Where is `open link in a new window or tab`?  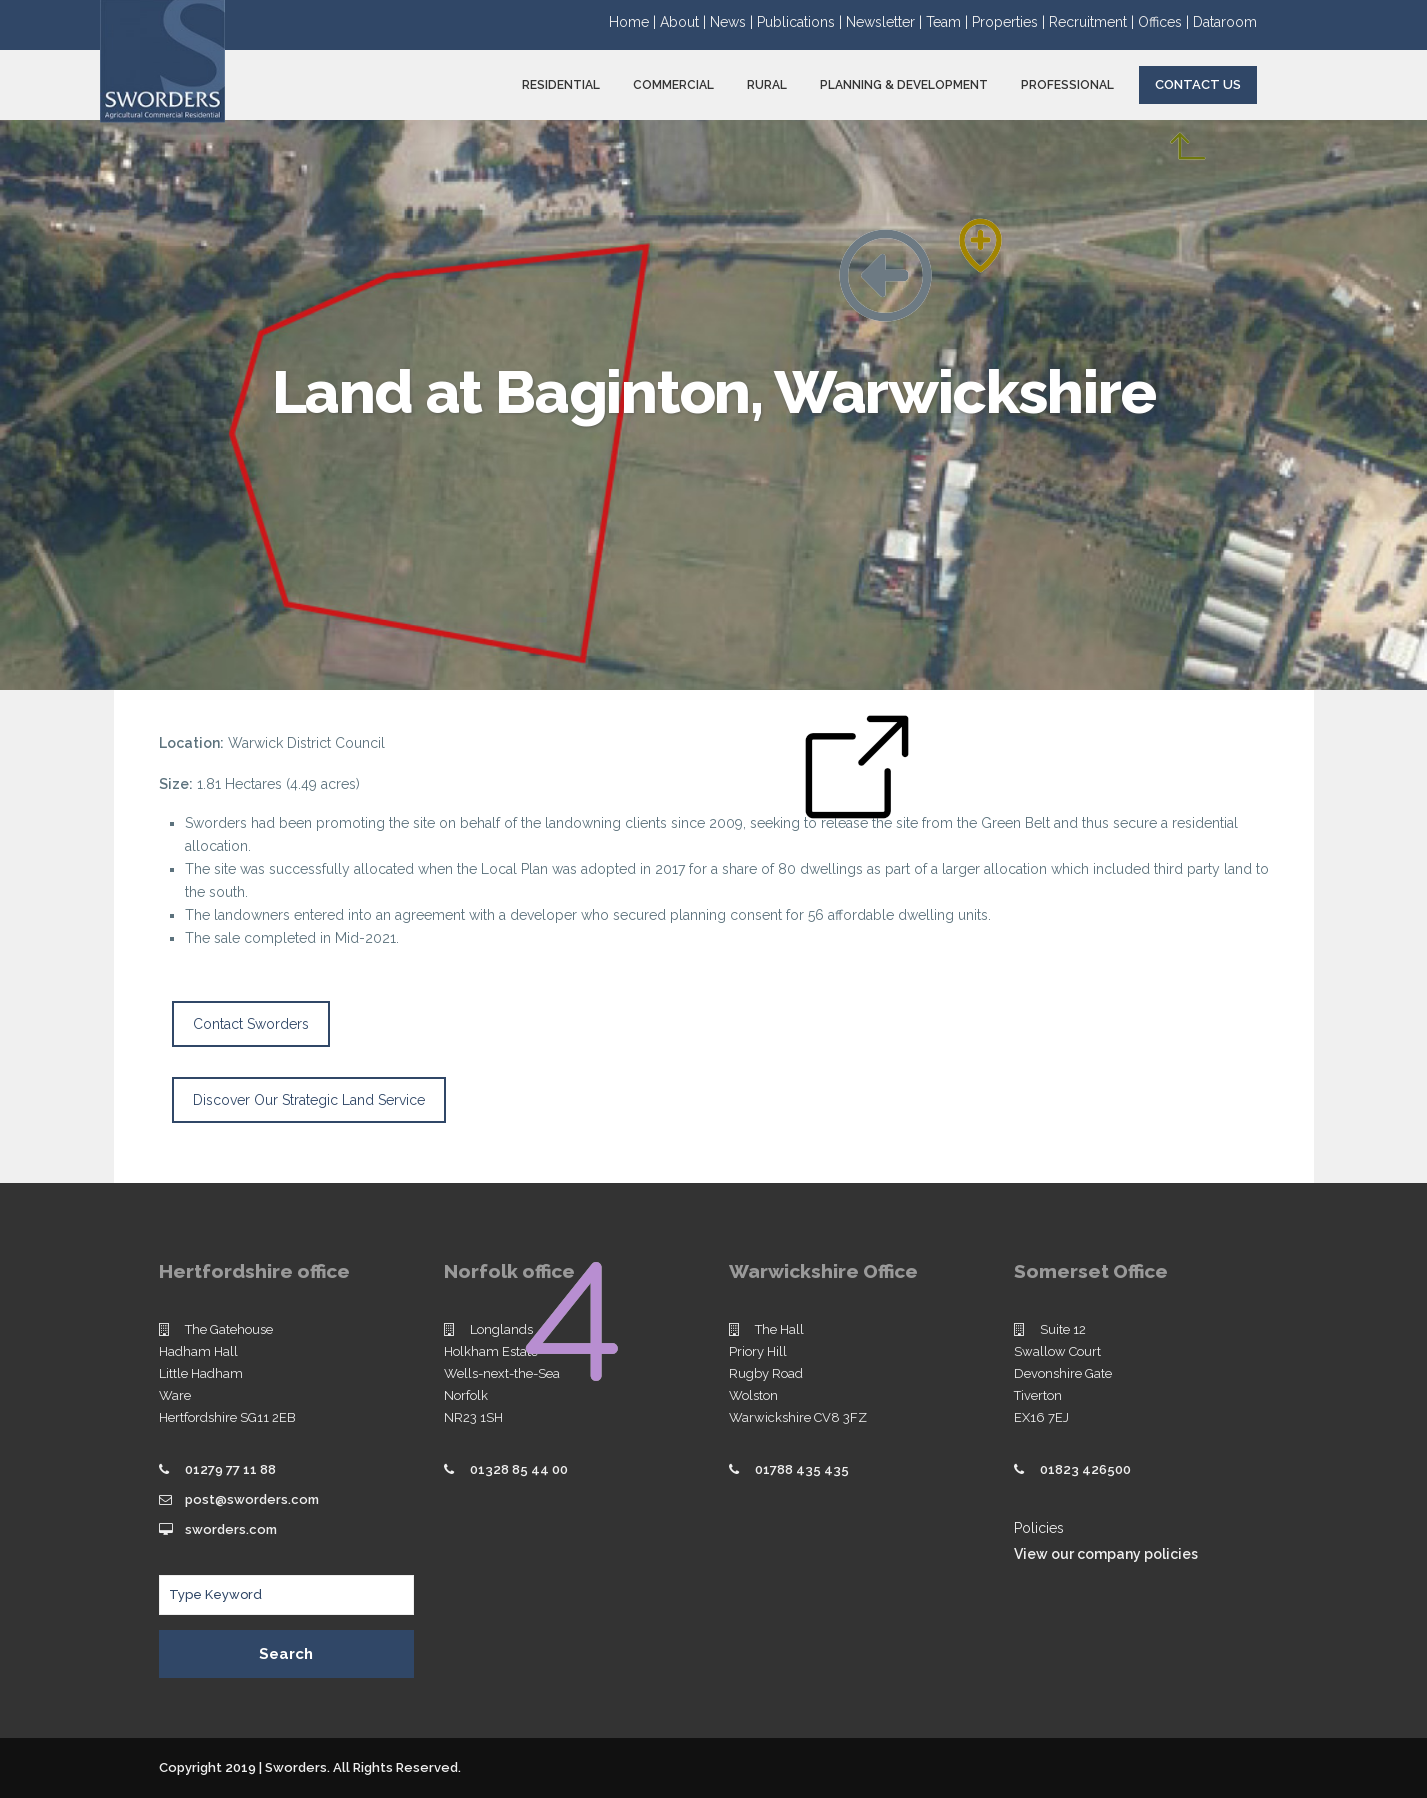
open link in a new window or tab is located at coordinates (857, 767).